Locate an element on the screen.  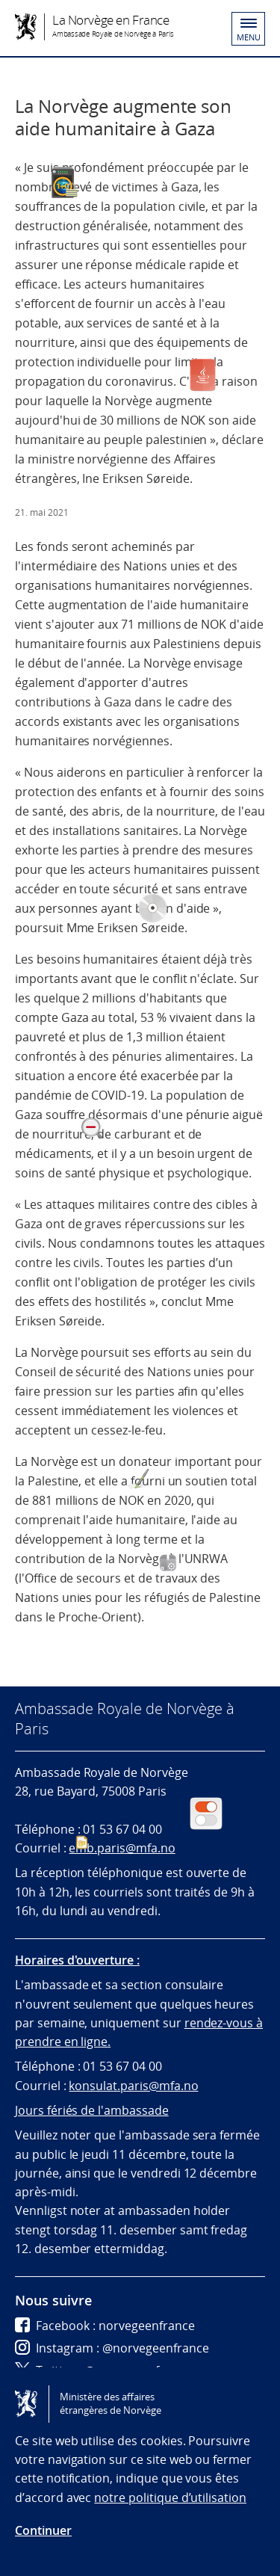
locked RAID 10 storage volume is located at coordinates (63, 182).